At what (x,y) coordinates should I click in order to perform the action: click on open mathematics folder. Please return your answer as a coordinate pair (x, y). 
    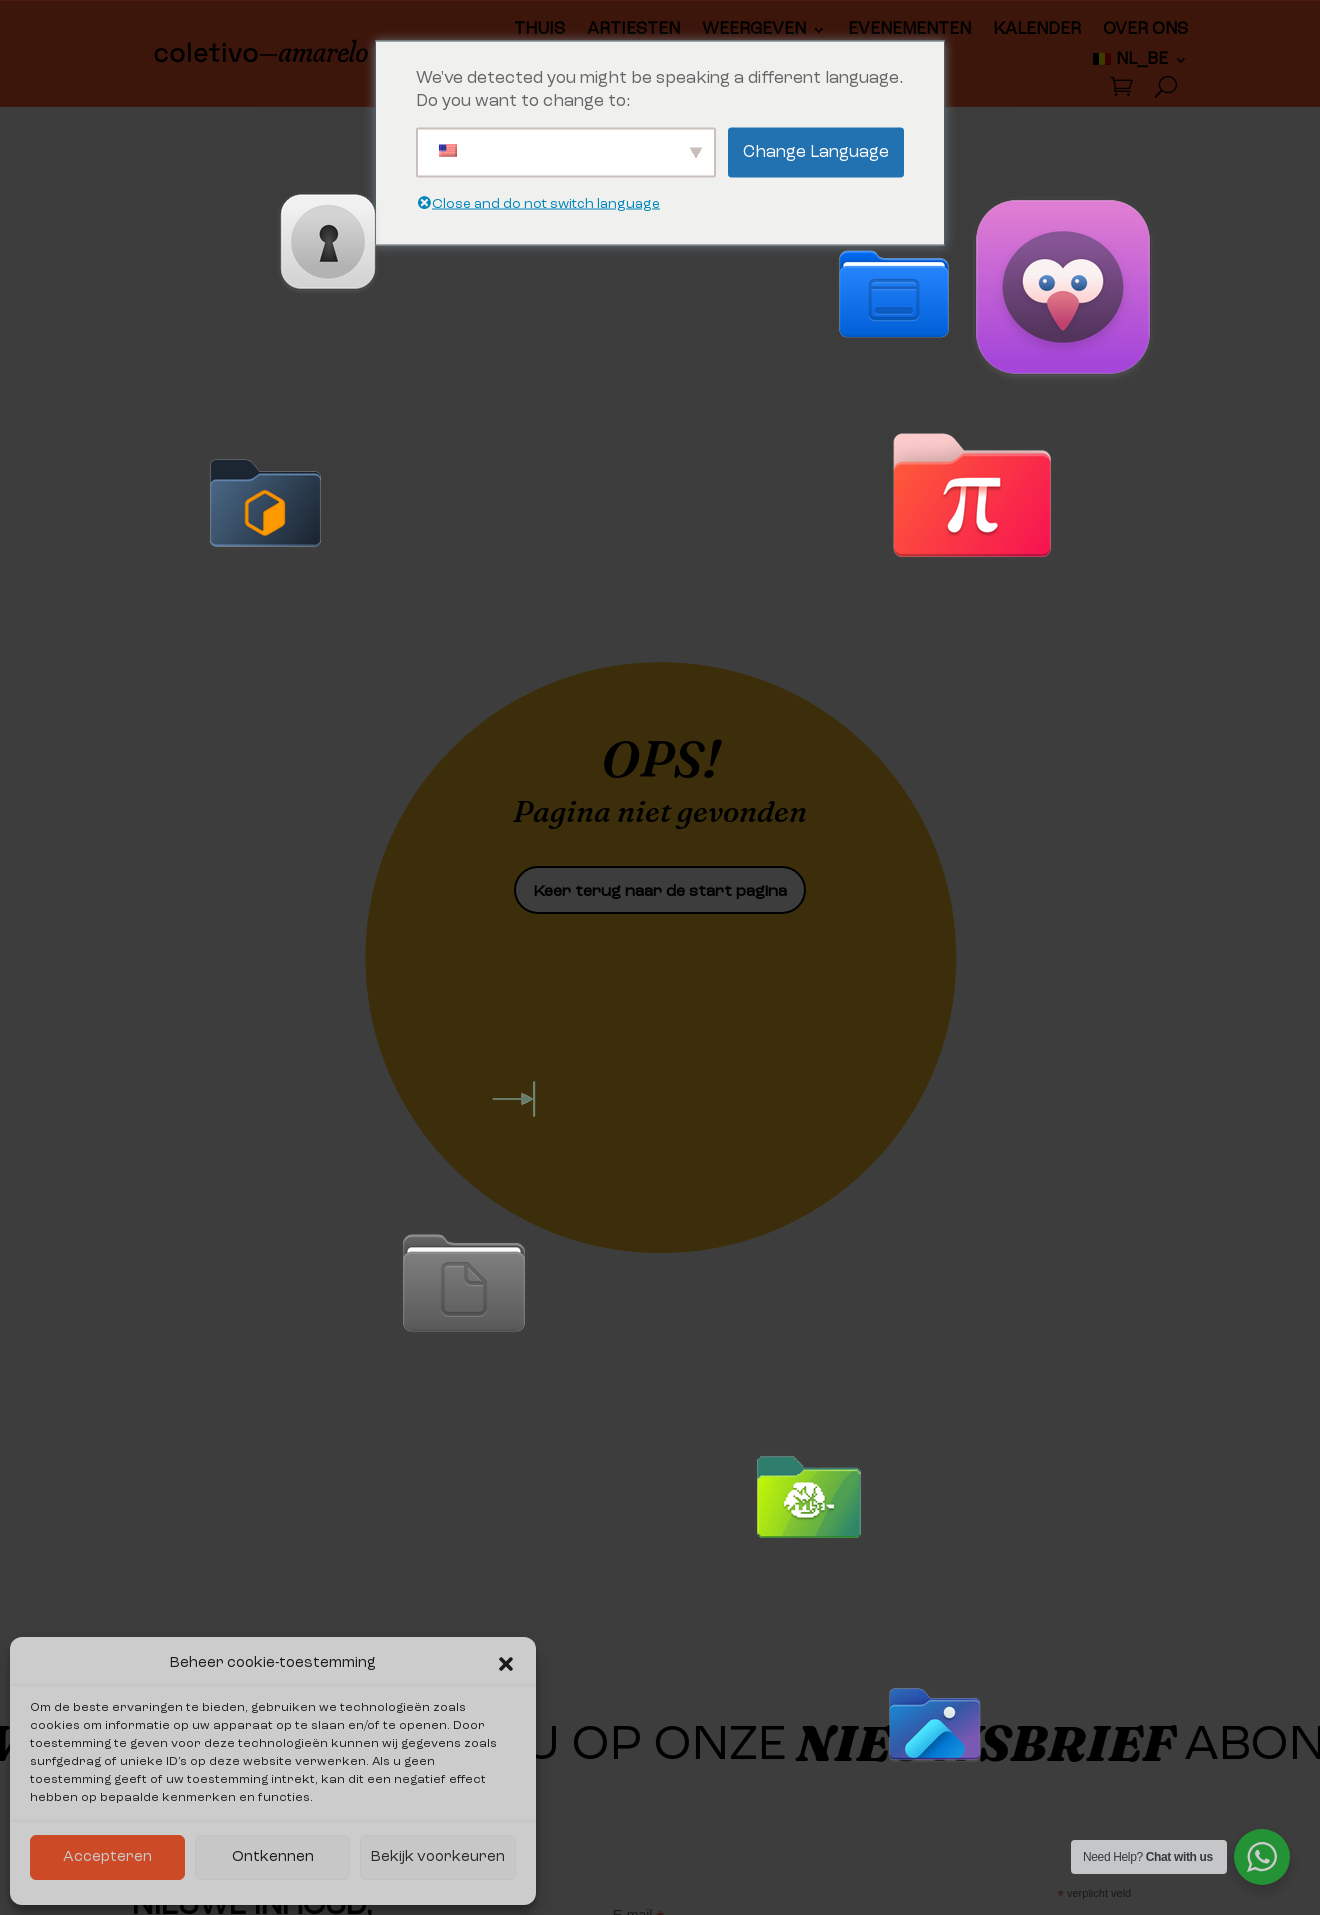
    Looking at the image, I should click on (971, 499).